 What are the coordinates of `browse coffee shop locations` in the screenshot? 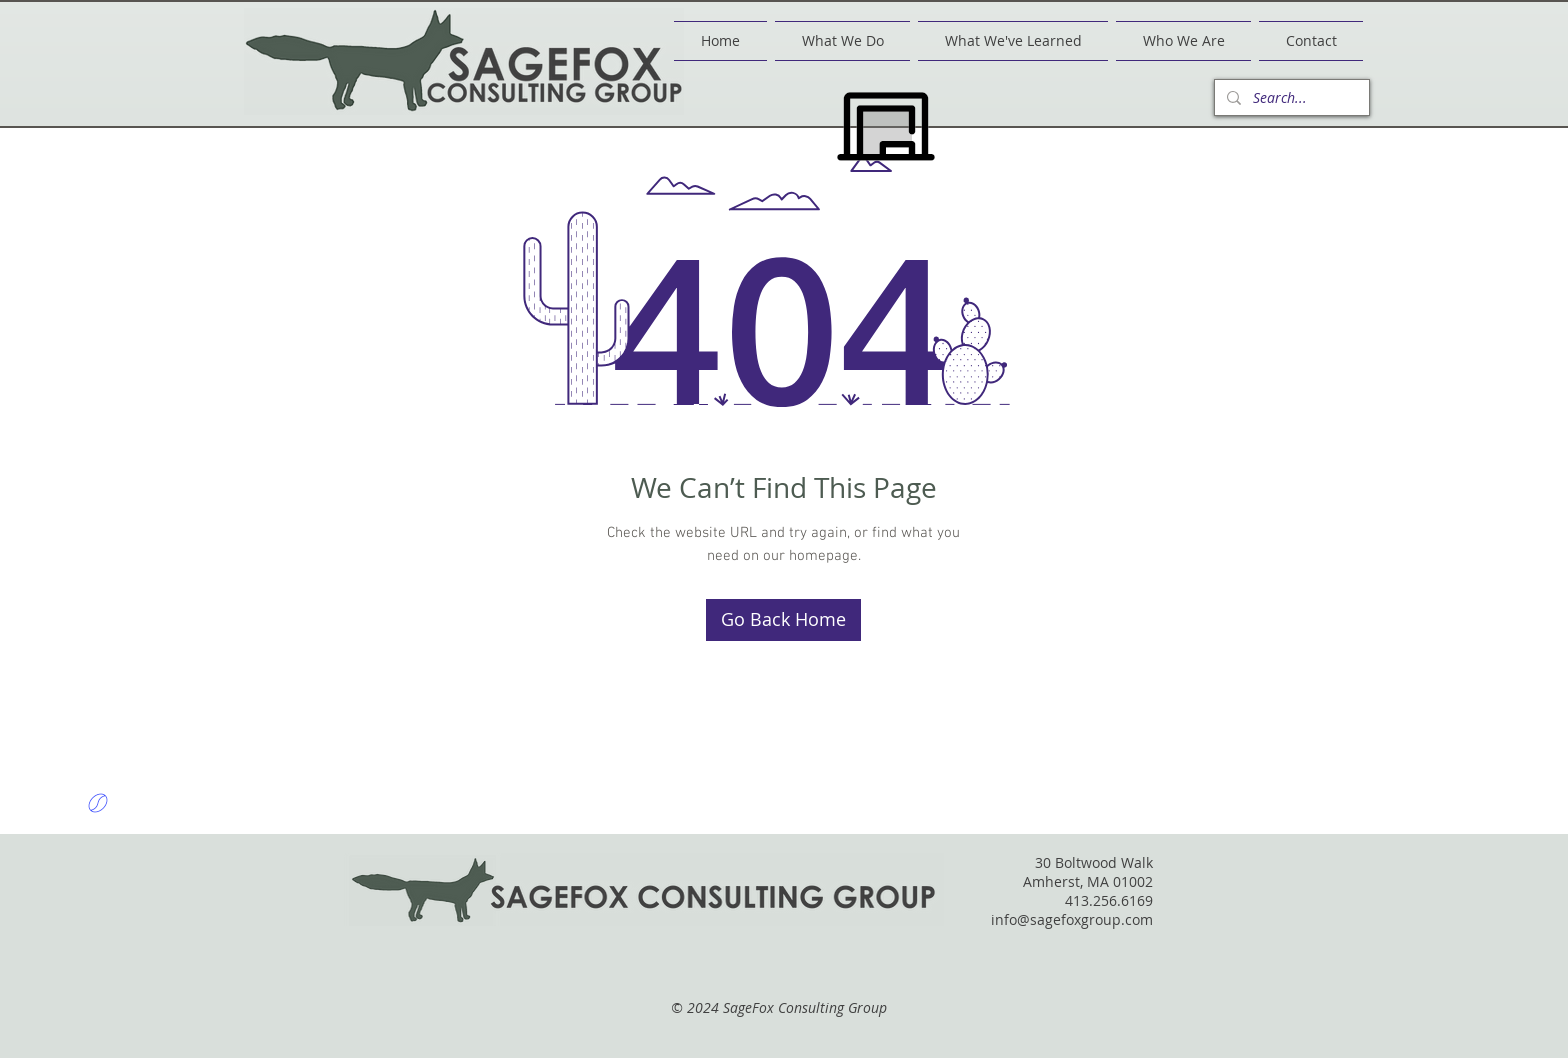 It's located at (98, 803).